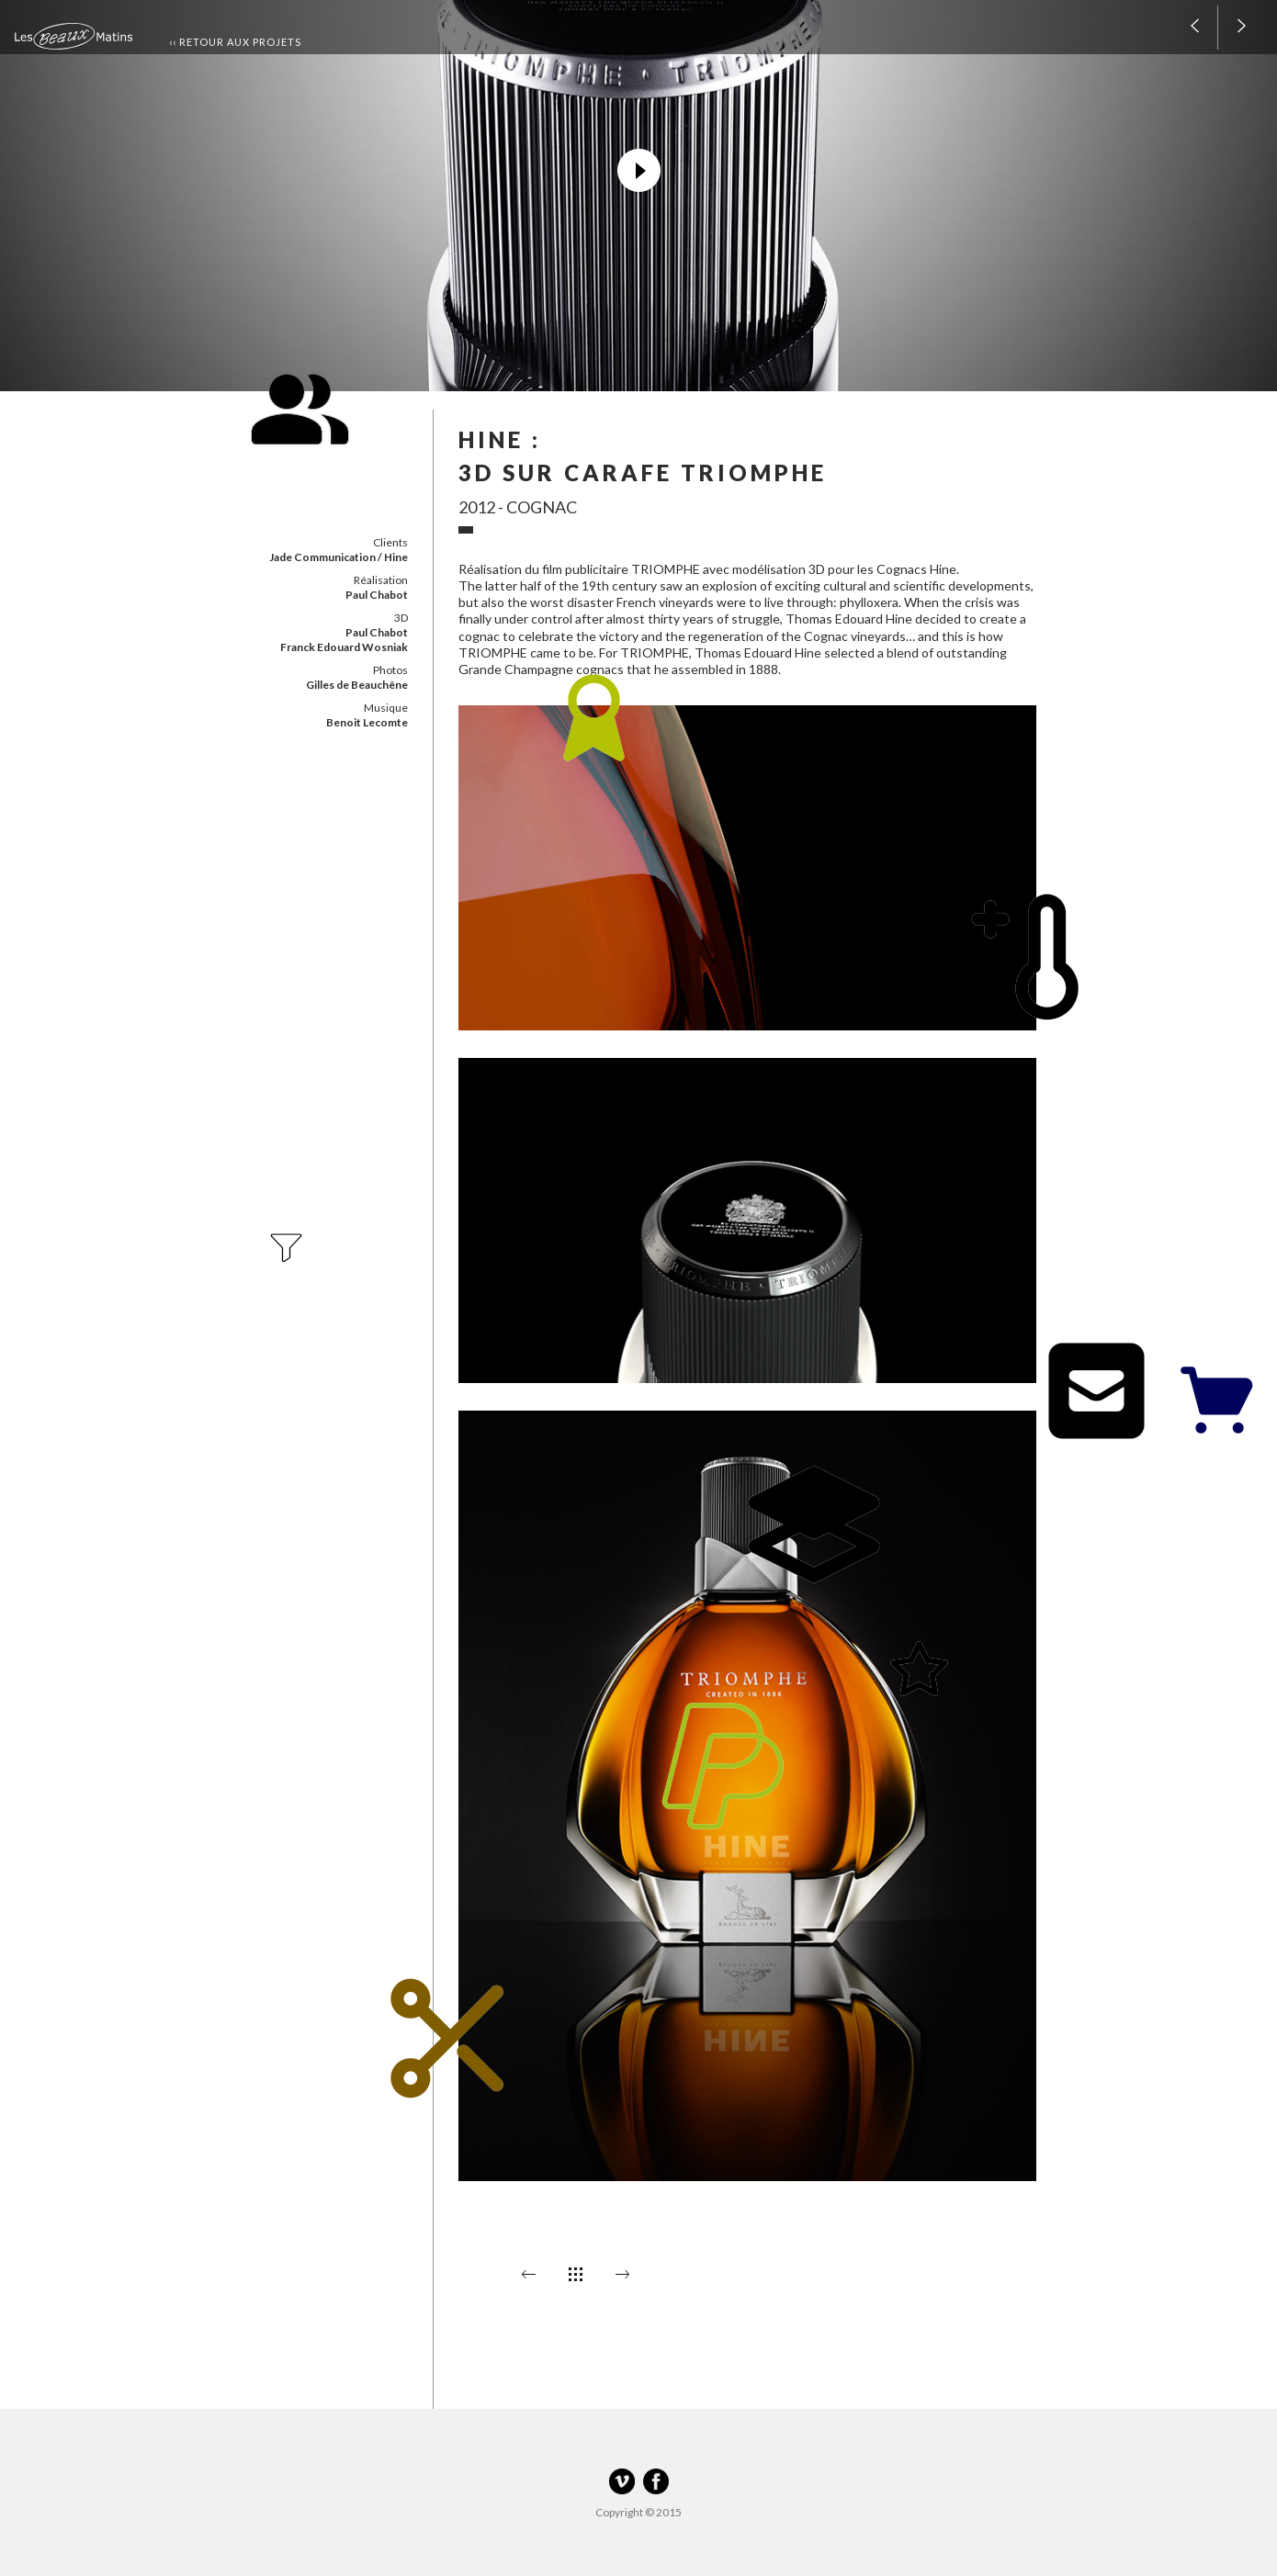  I want to click on filter or sort content, so click(286, 1246).